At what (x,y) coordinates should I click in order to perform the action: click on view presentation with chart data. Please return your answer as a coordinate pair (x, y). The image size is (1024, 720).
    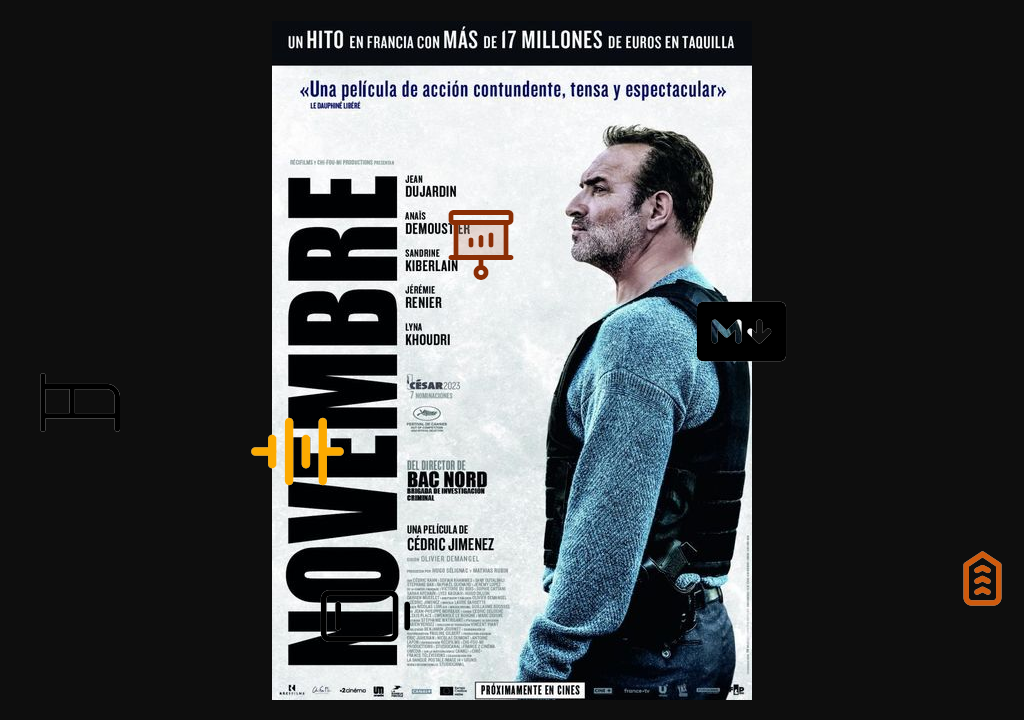
    Looking at the image, I should click on (481, 240).